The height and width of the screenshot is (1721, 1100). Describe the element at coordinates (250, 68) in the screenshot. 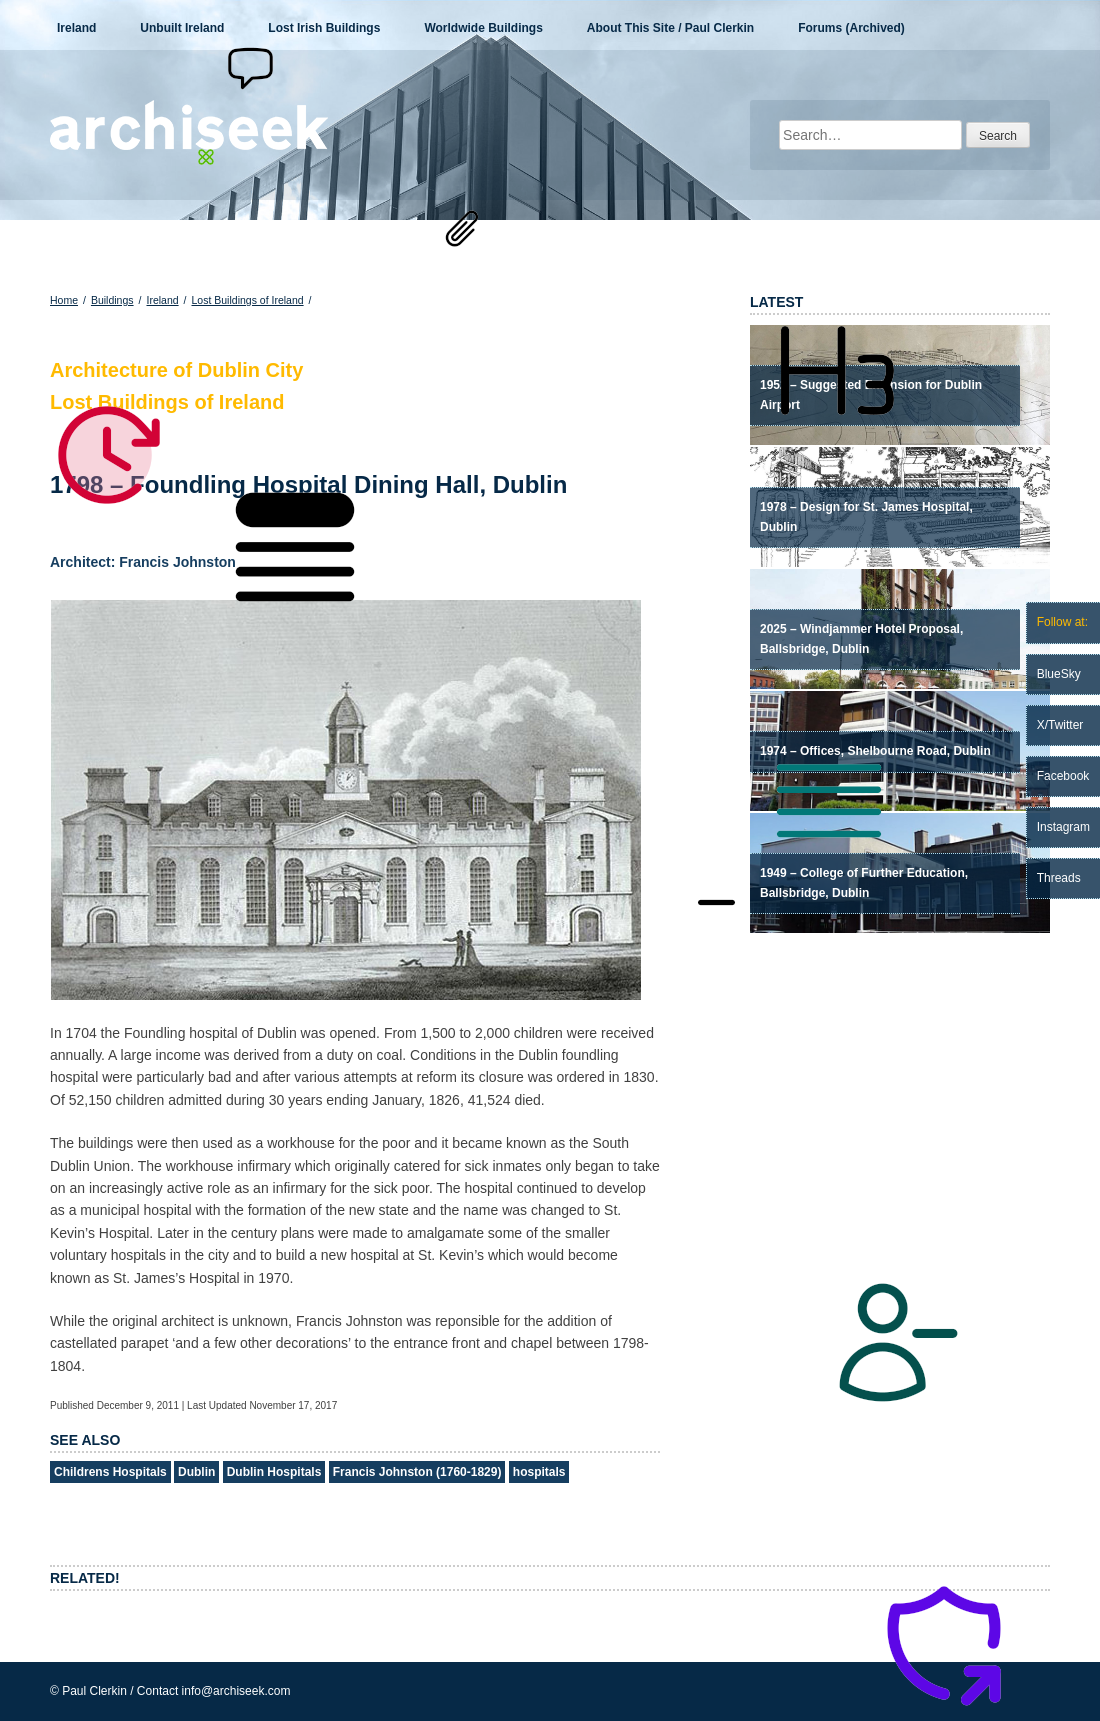

I see `open chat or messaging` at that location.